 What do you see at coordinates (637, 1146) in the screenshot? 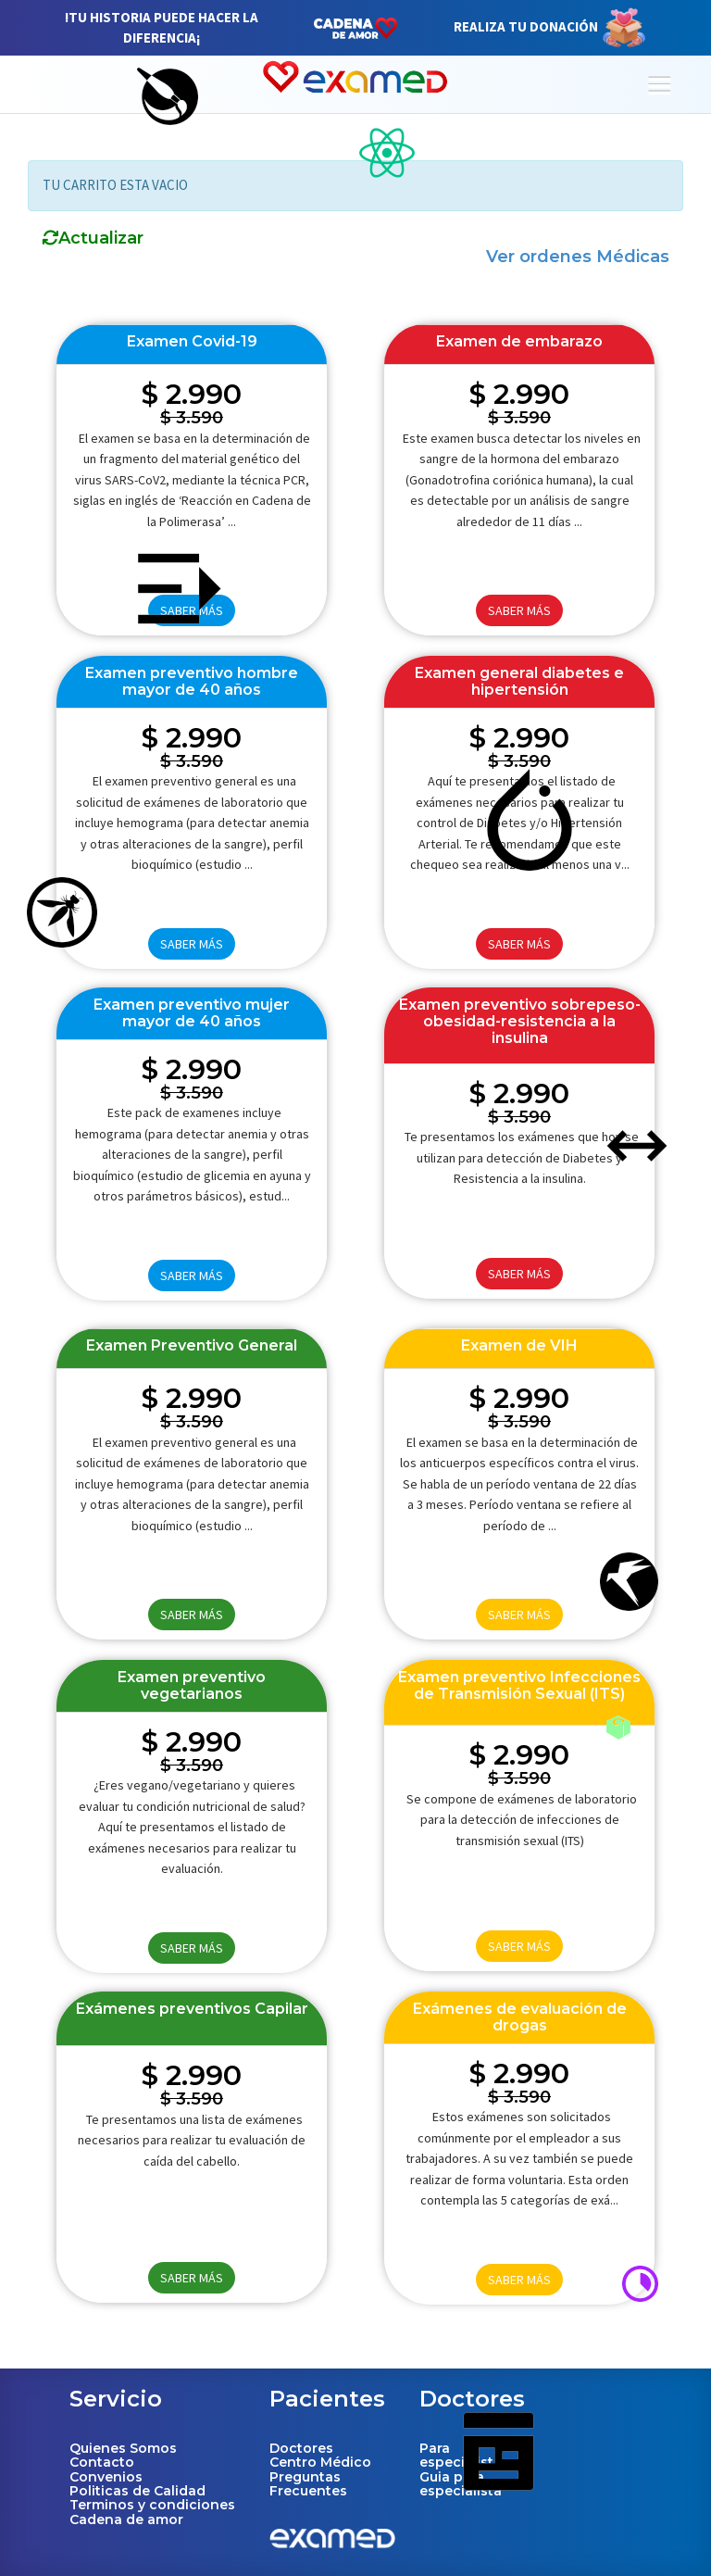
I see `expand content horizontally` at bounding box center [637, 1146].